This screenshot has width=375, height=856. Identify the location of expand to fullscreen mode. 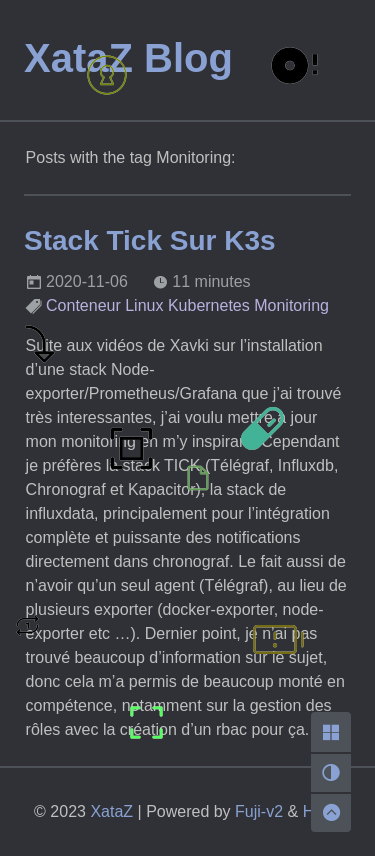
(146, 722).